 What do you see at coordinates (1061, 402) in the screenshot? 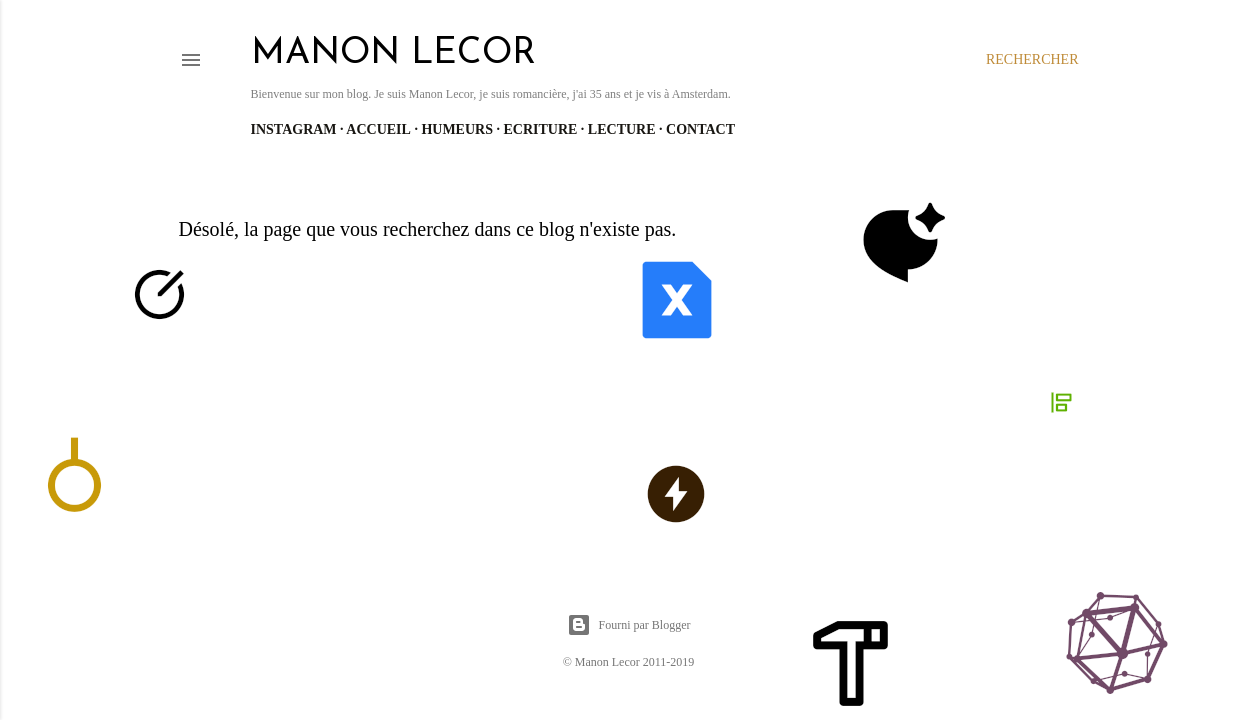
I see `align selected items to the left edge` at bounding box center [1061, 402].